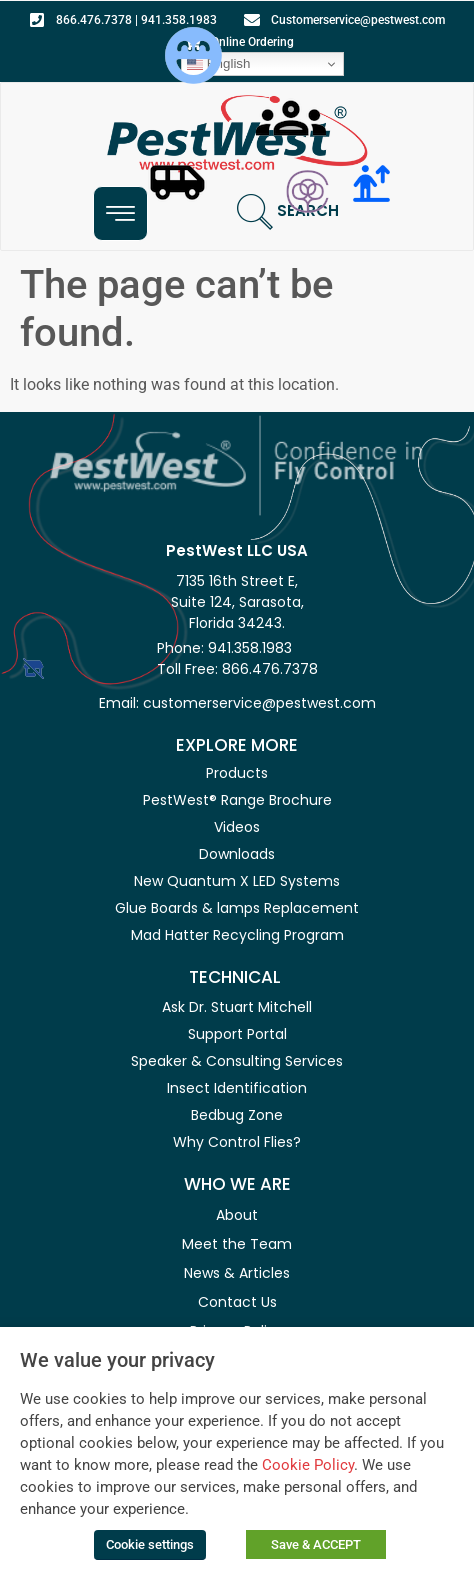 The width and height of the screenshot is (474, 1583). I want to click on access airport shuttle services, so click(177, 182).